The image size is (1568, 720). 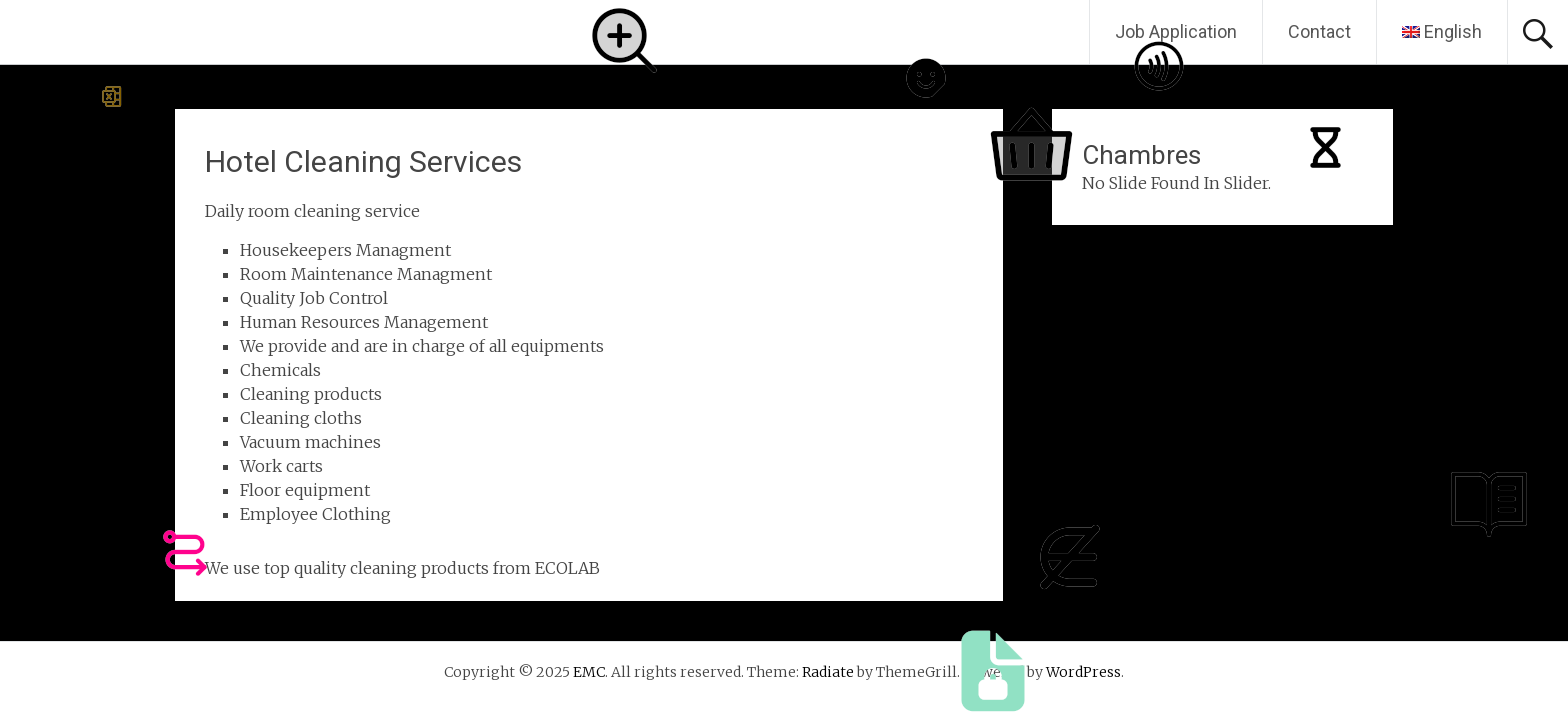 What do you see at coordinates (1070, 557) in the screenshot?
I see `indicates item is not part of a set or group` at bounding box center [1070, 557].